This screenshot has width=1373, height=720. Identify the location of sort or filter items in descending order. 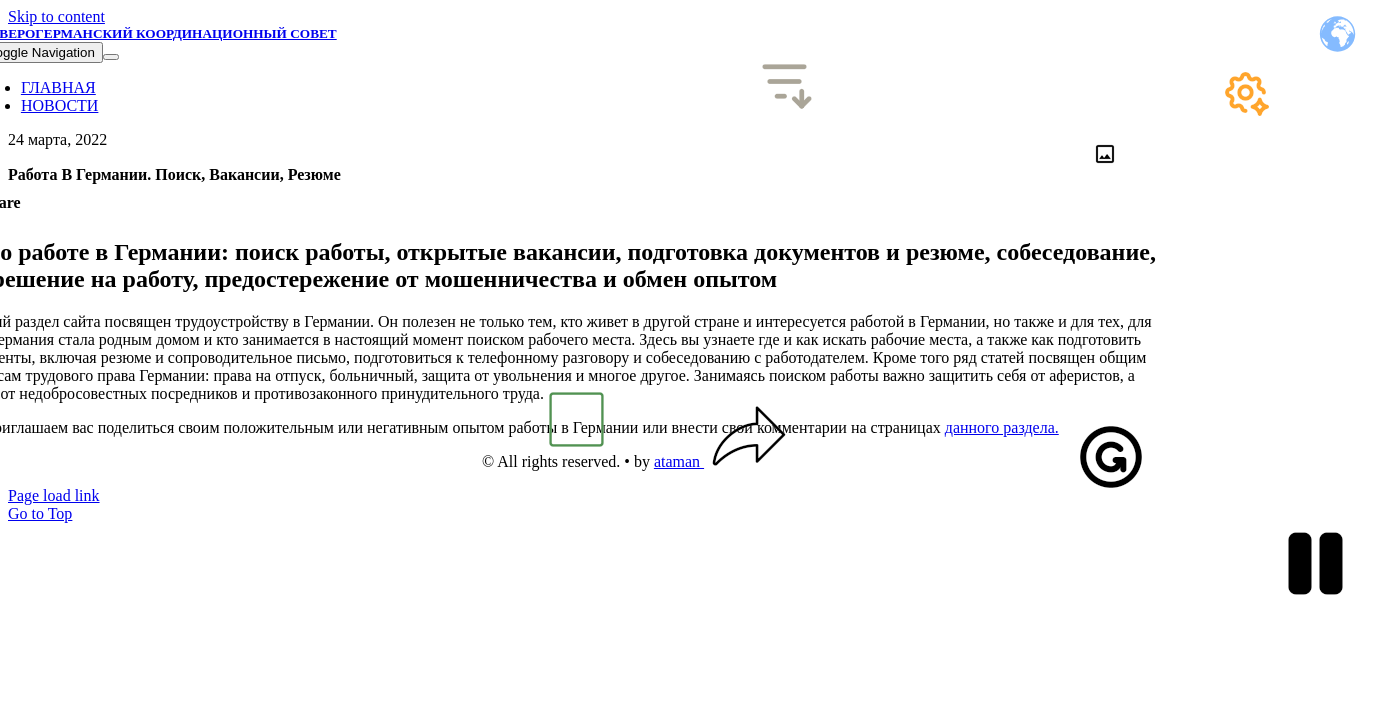
(784, 81).